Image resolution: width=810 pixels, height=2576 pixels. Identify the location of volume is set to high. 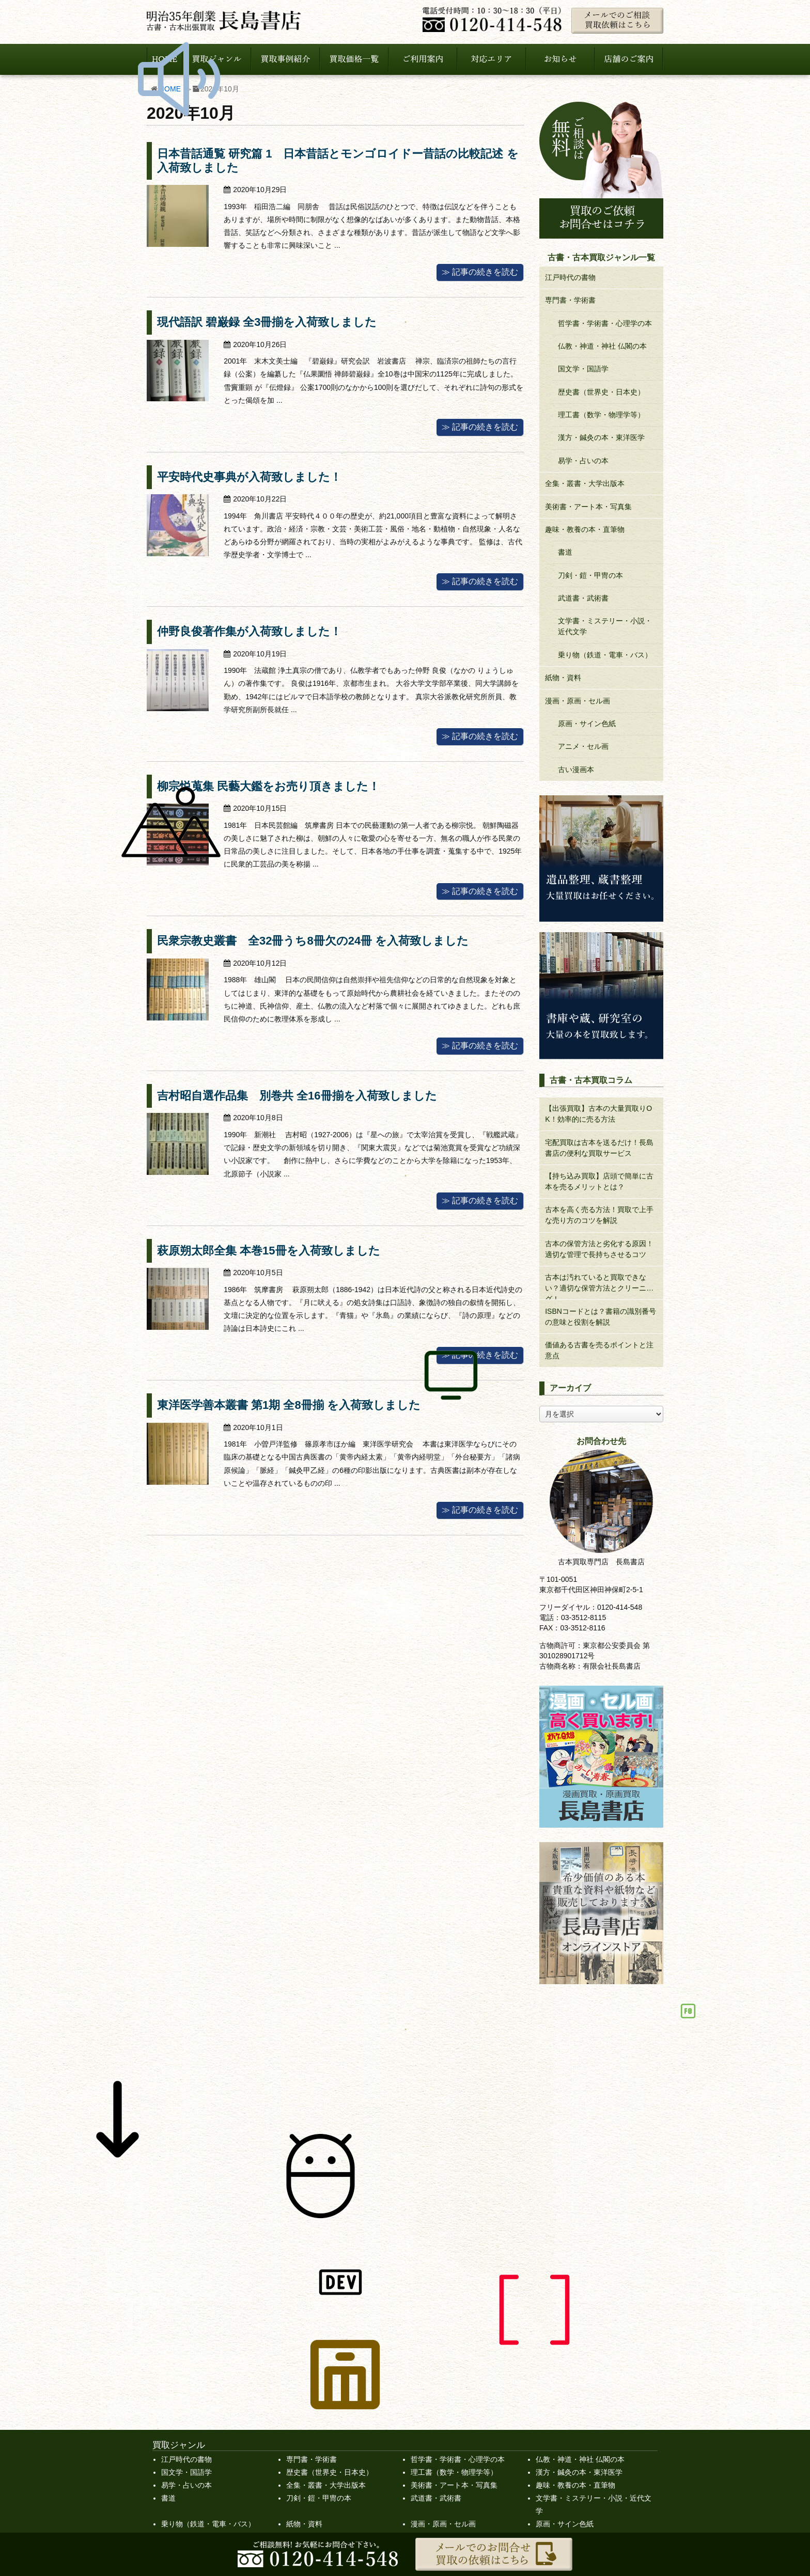
(178, 79).